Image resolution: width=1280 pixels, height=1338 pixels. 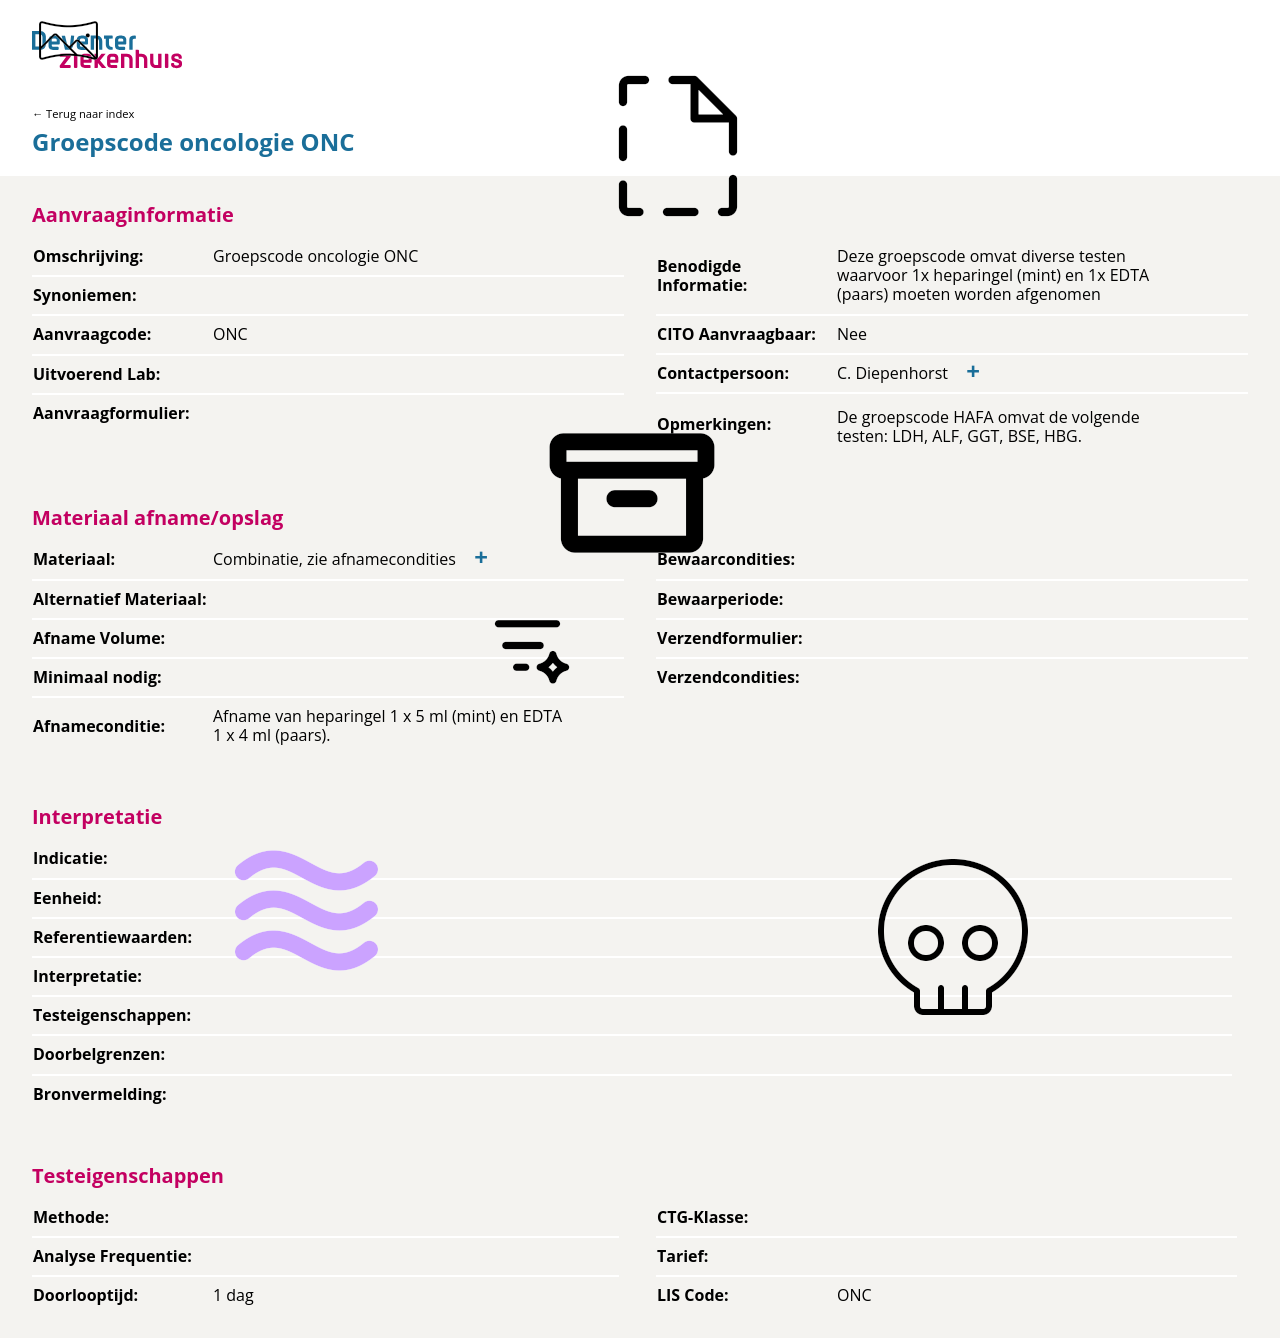 I want to click on apply AI-powered smart filters, so click(x=527, y=645).